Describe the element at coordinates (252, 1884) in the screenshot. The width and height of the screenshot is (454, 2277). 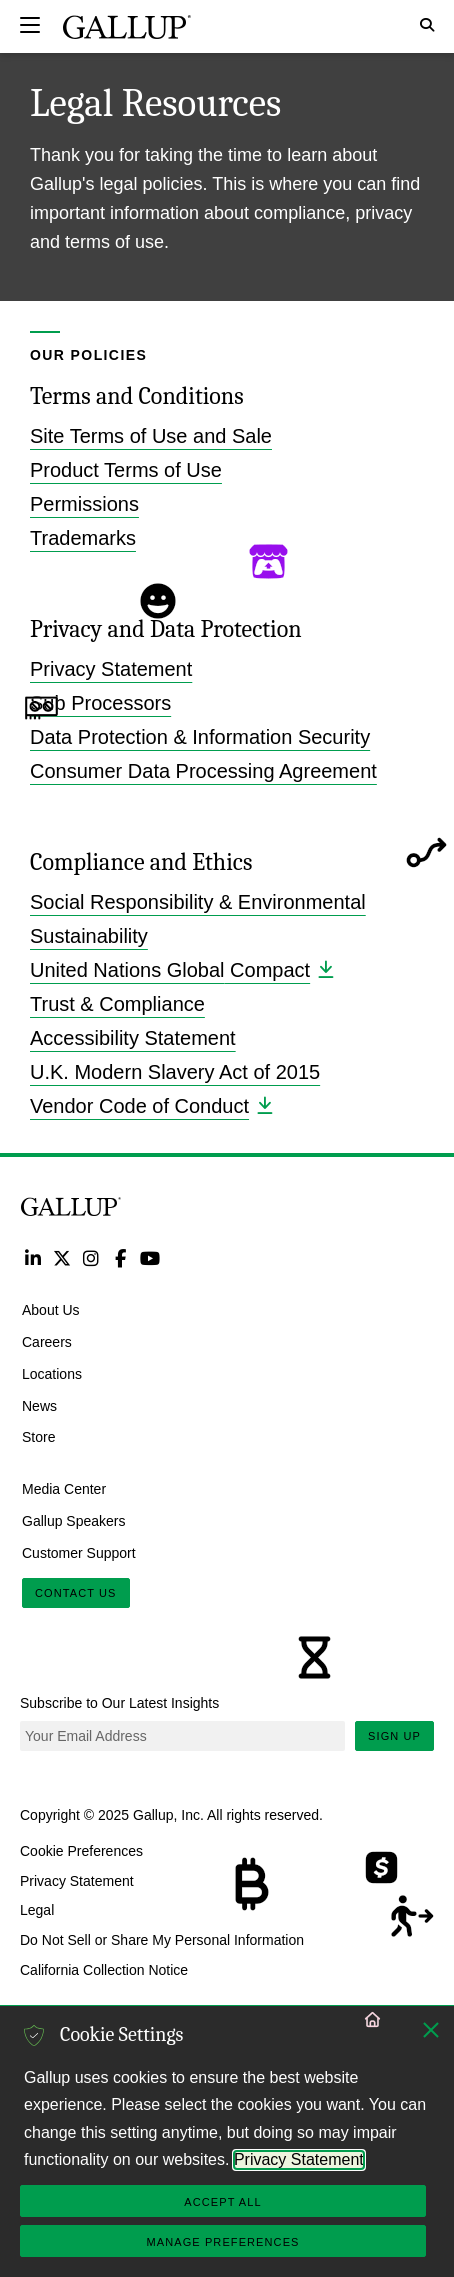
I see `view bitcoin balance or wallet` at that location.